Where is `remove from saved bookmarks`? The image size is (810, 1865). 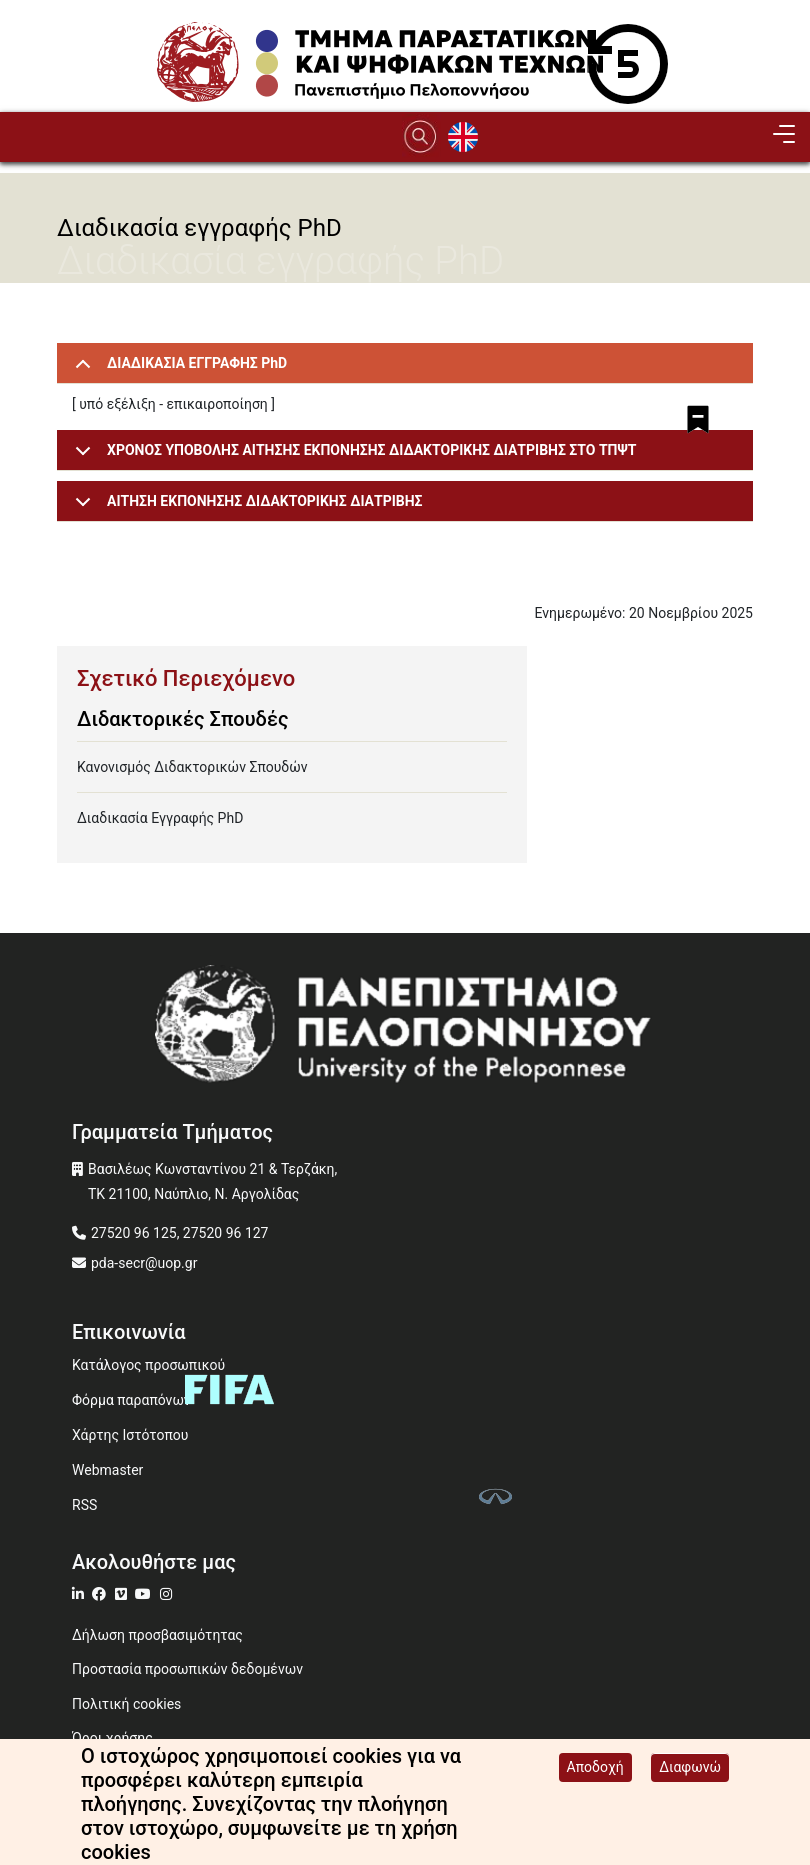 remove from saved bookmarks is located at coordinates (698, 419).